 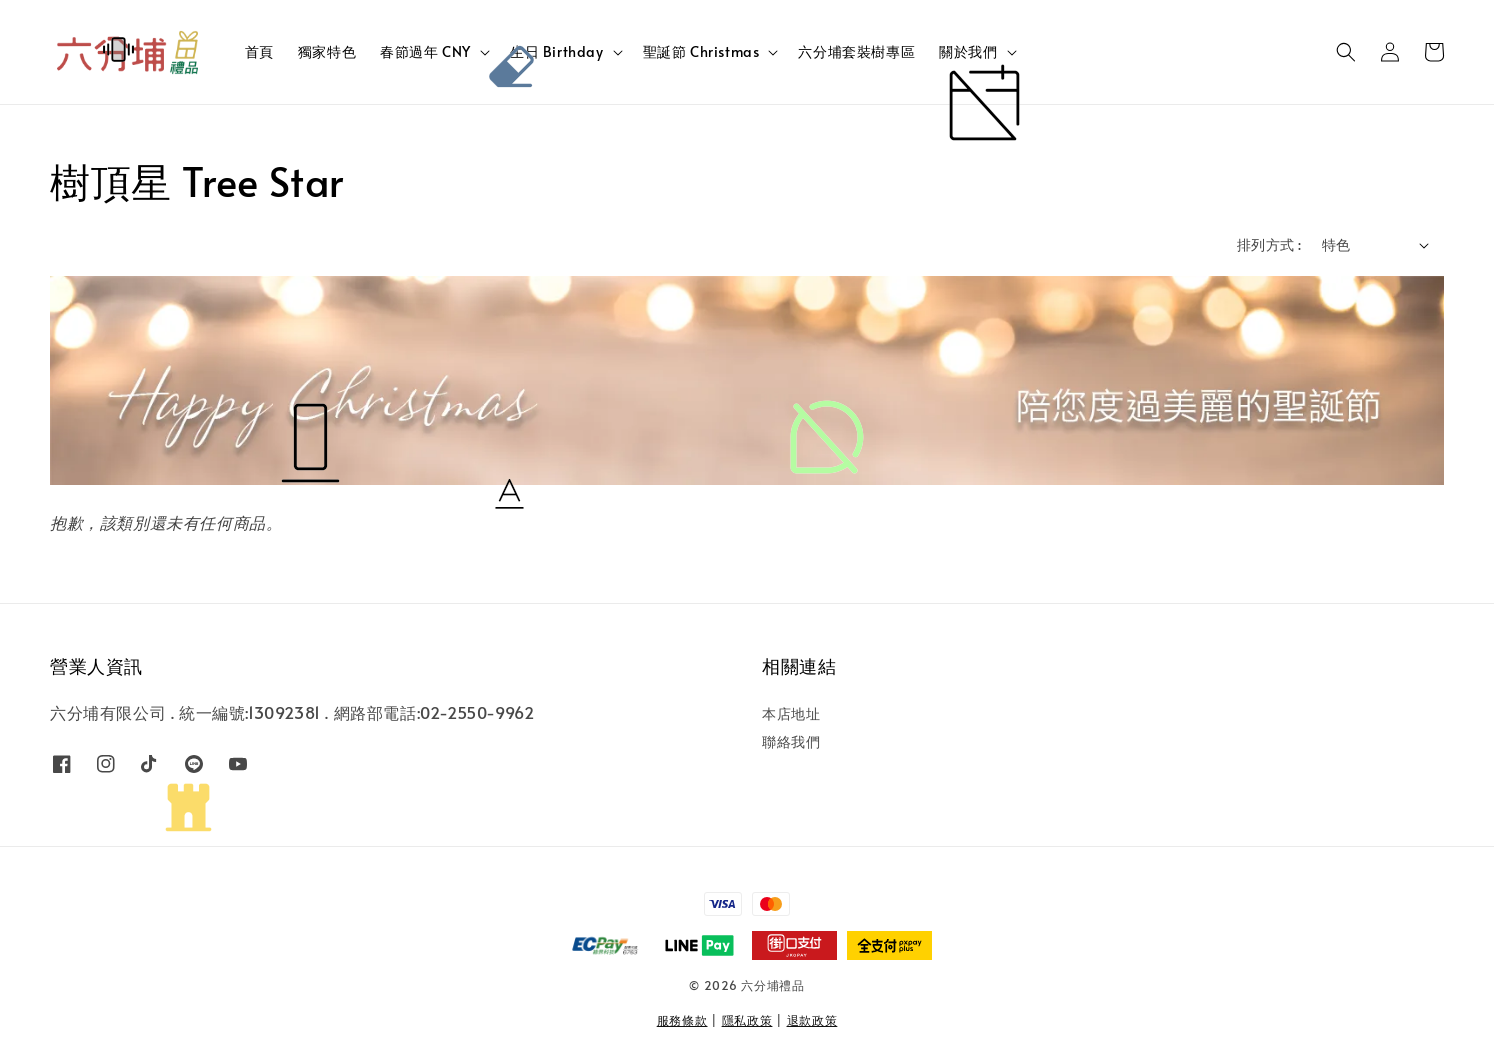 What do you see at coordinates (511, 66) in the screenshot?
I see `erase or clear content` at bounding box center [511, 66].